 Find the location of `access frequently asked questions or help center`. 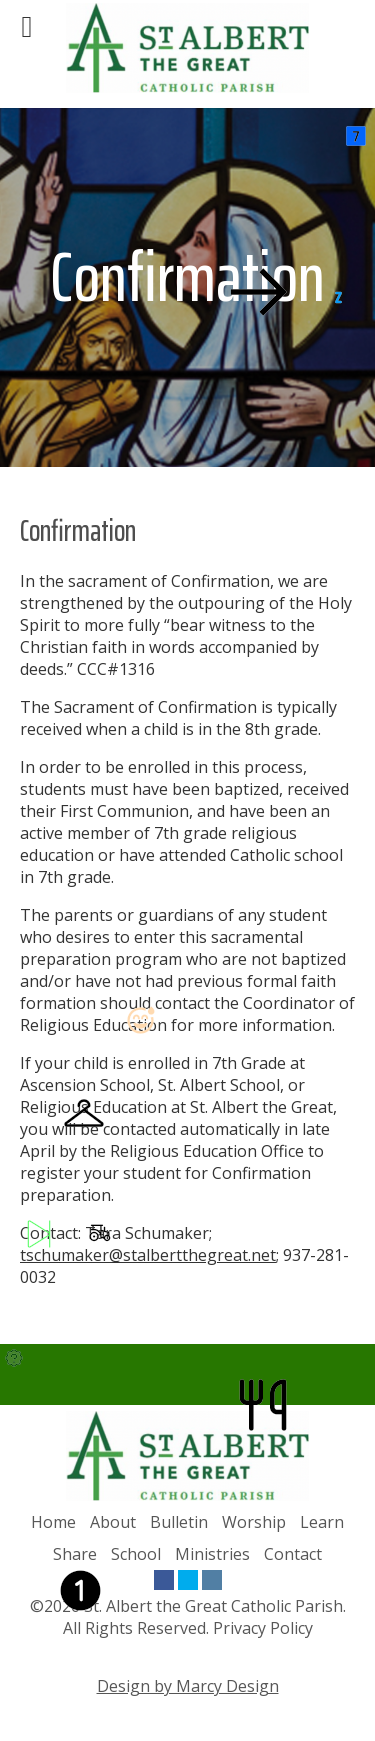

access frequently asked questions or help center is located at coordinates (14, 1358).